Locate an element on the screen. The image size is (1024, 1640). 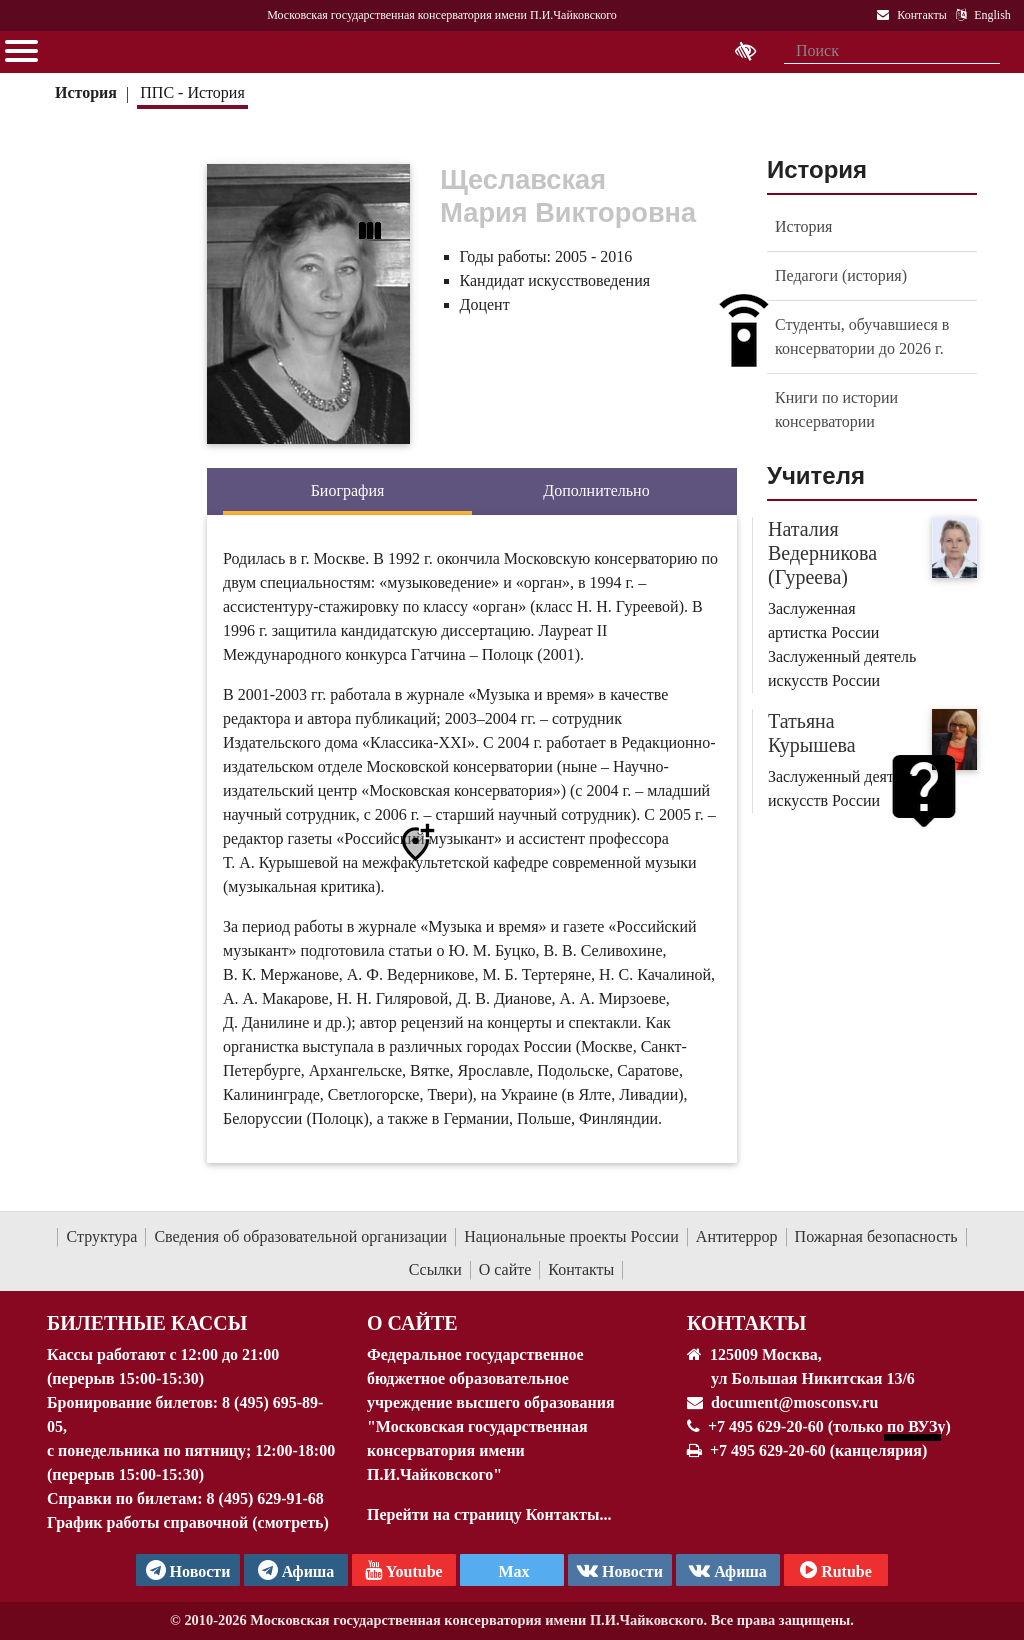
access live help or support chat is located at coordinates (924, 790).